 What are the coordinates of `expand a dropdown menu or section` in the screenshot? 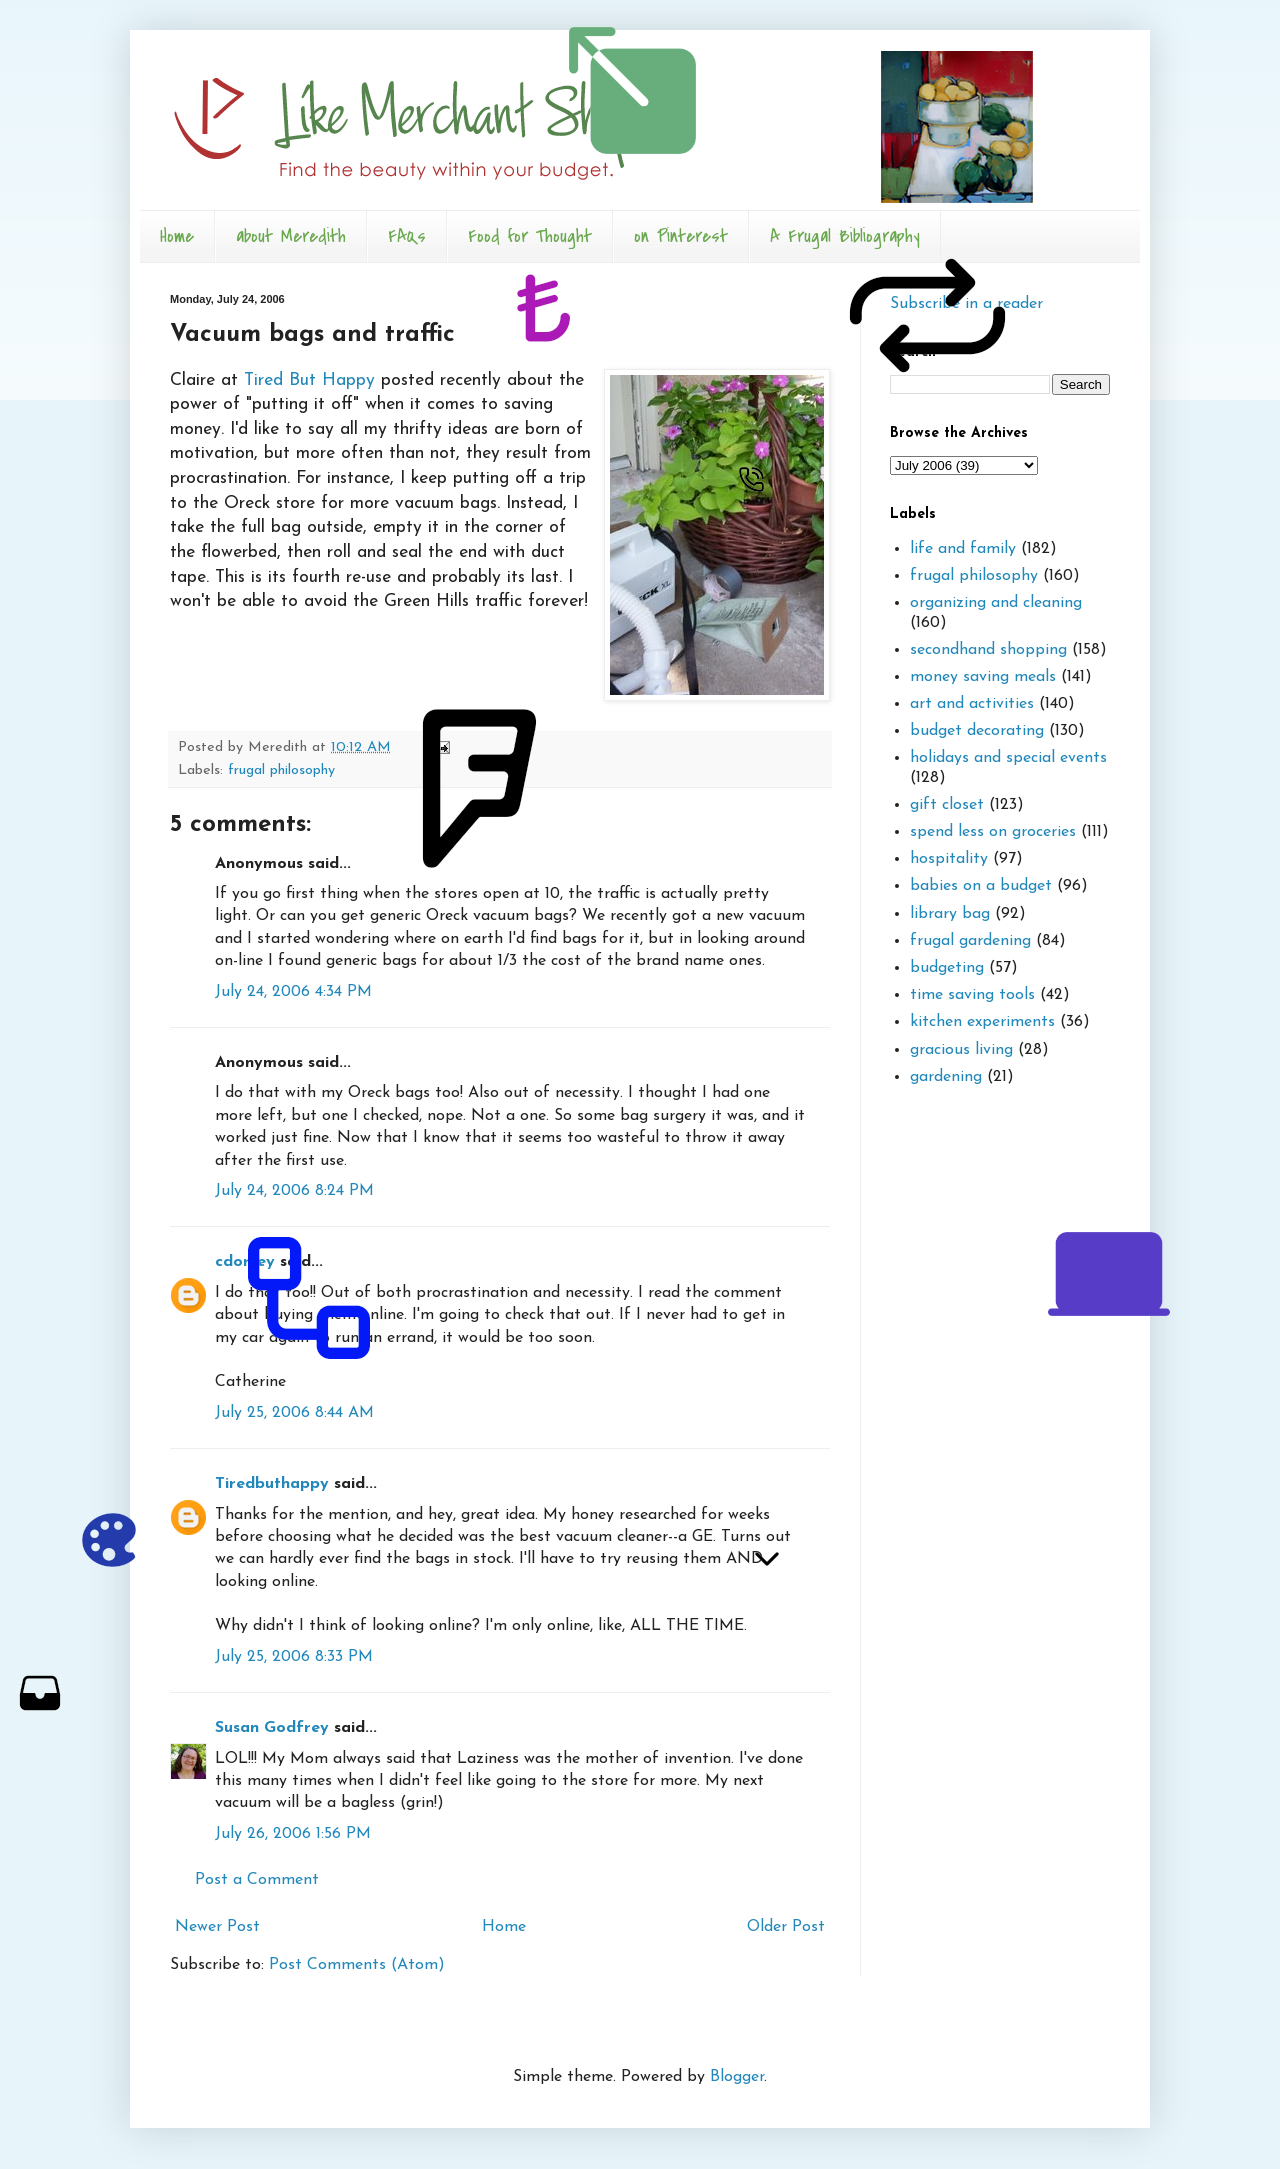 It's located at (767, 1559).